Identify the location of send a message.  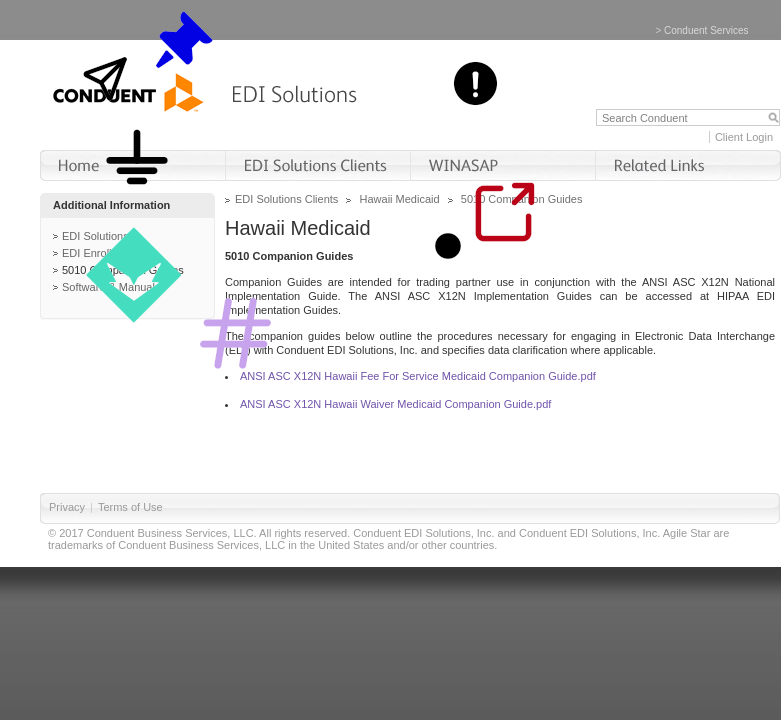
(105, 78).